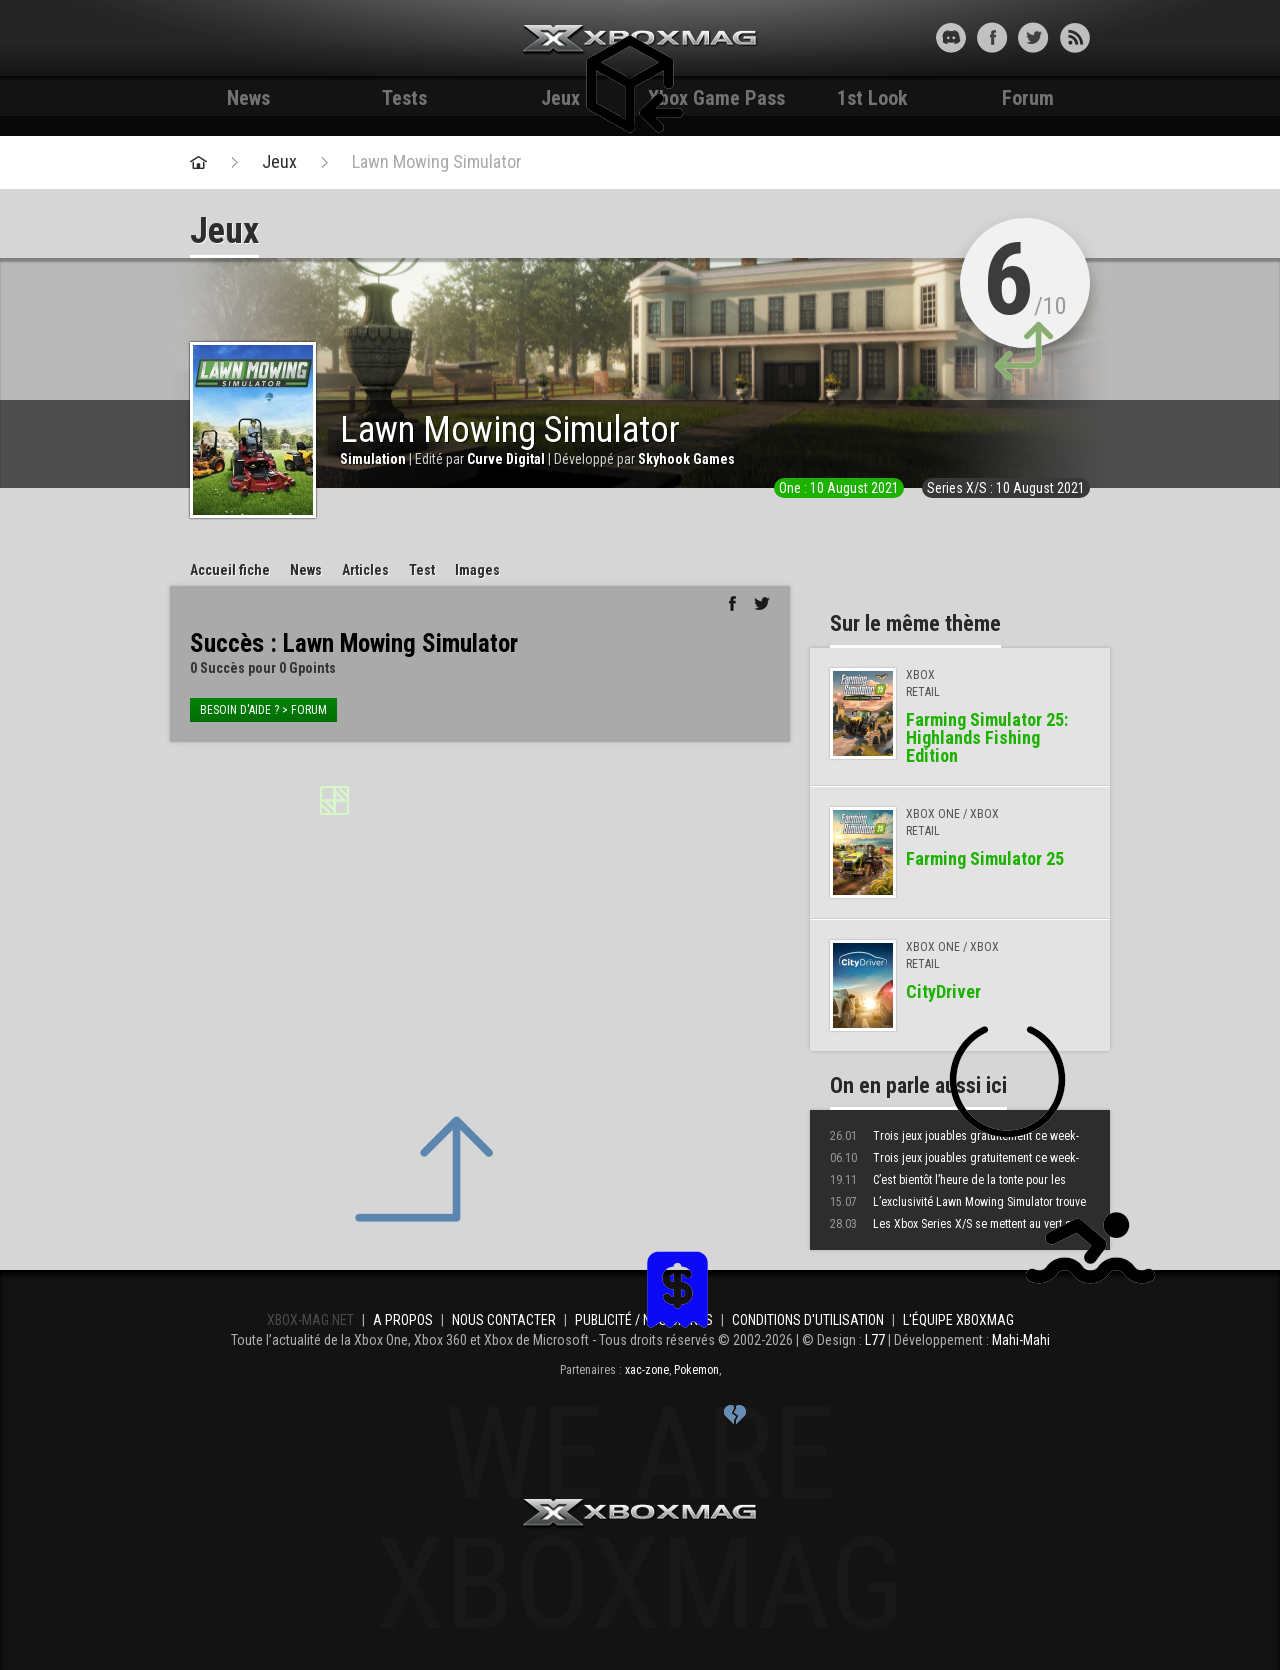  Describe the element at coordinates (630, 84) in the screenshot. I see `import a package or module` at that location.